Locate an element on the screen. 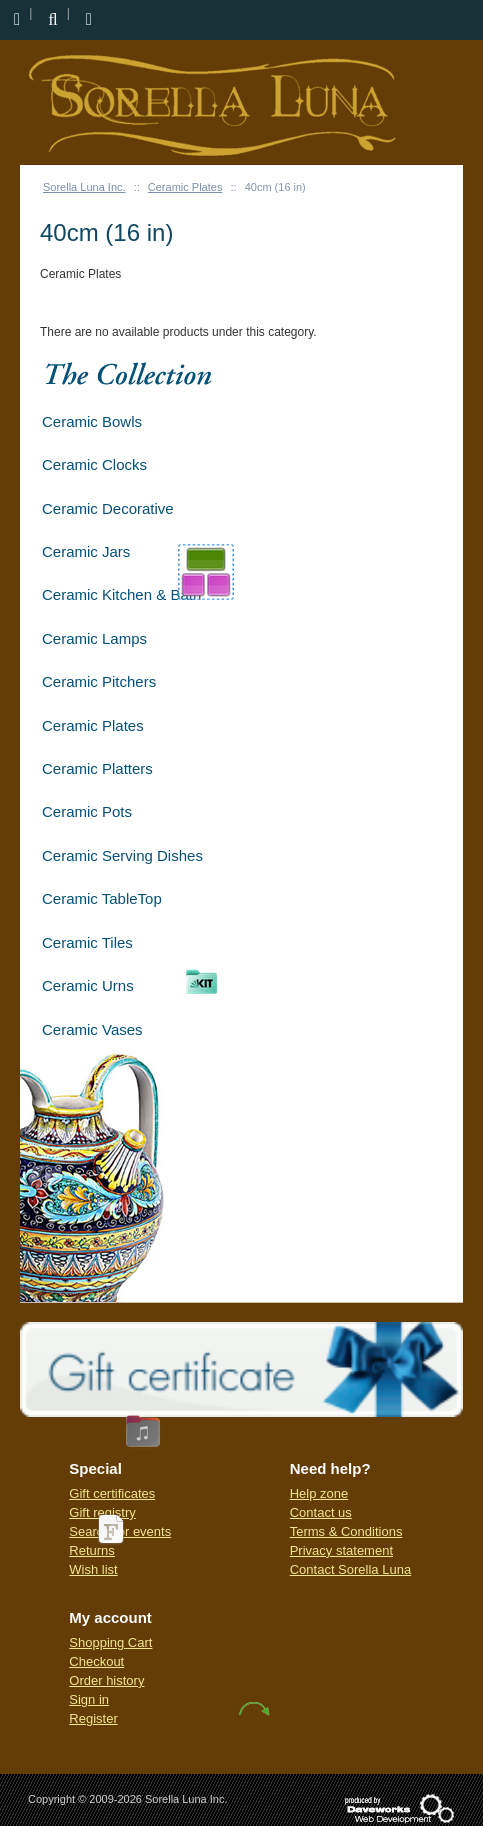 The image size is (483, 1826). redo the last undone action is located at coordinates (254, 1708).